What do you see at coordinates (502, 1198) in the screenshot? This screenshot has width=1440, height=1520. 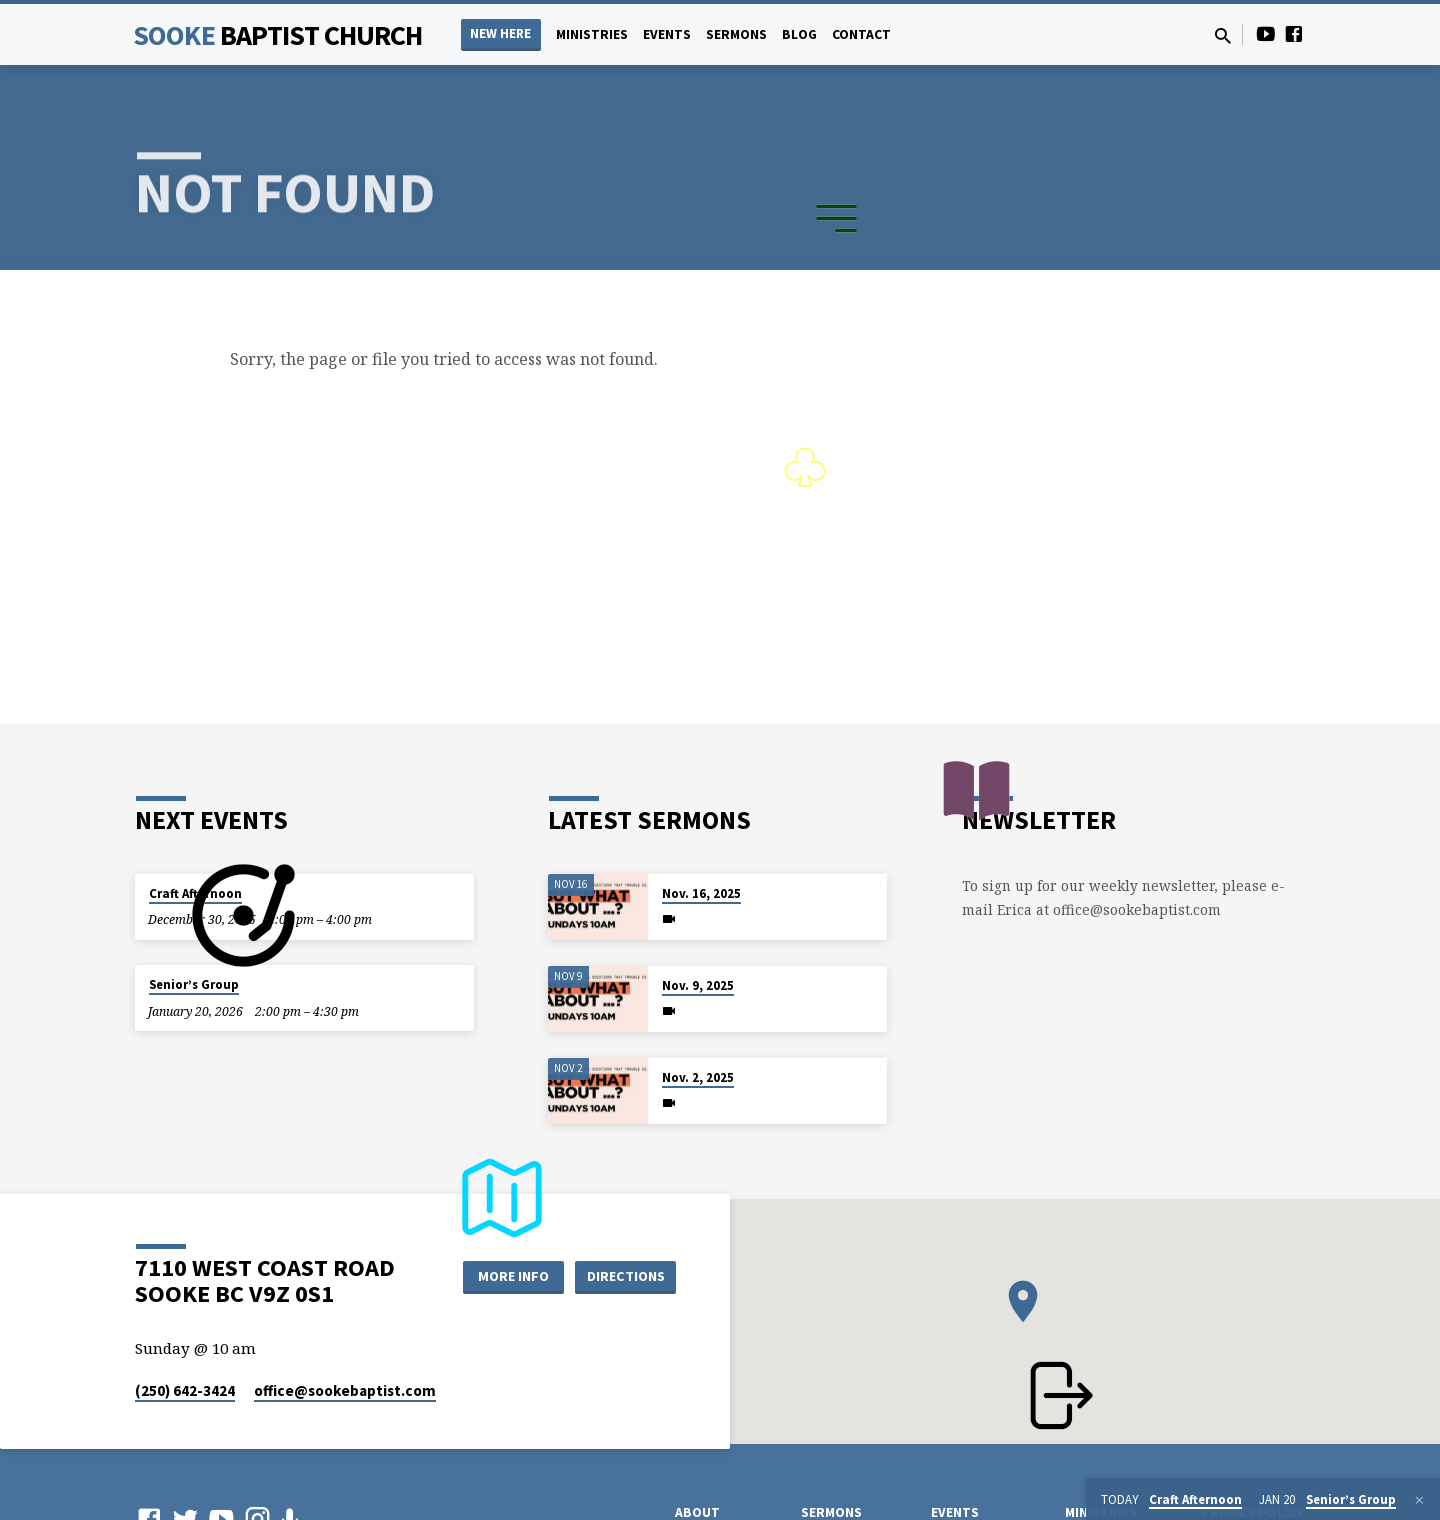 I see `view map or navigation` at bounding box center [502, 1198].